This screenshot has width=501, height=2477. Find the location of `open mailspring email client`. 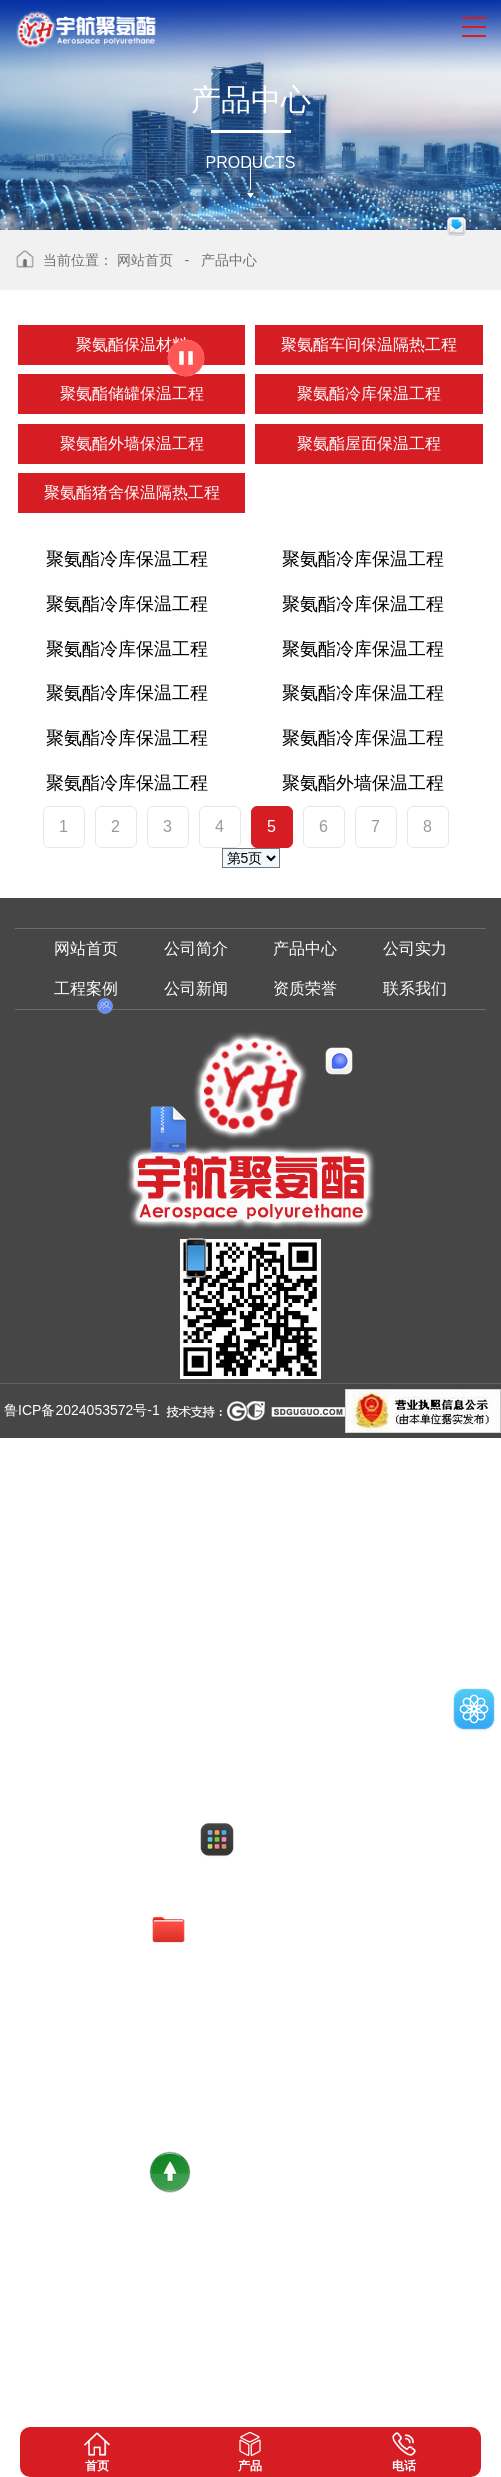

open mailspring email client is located at coordinates (456, 226).